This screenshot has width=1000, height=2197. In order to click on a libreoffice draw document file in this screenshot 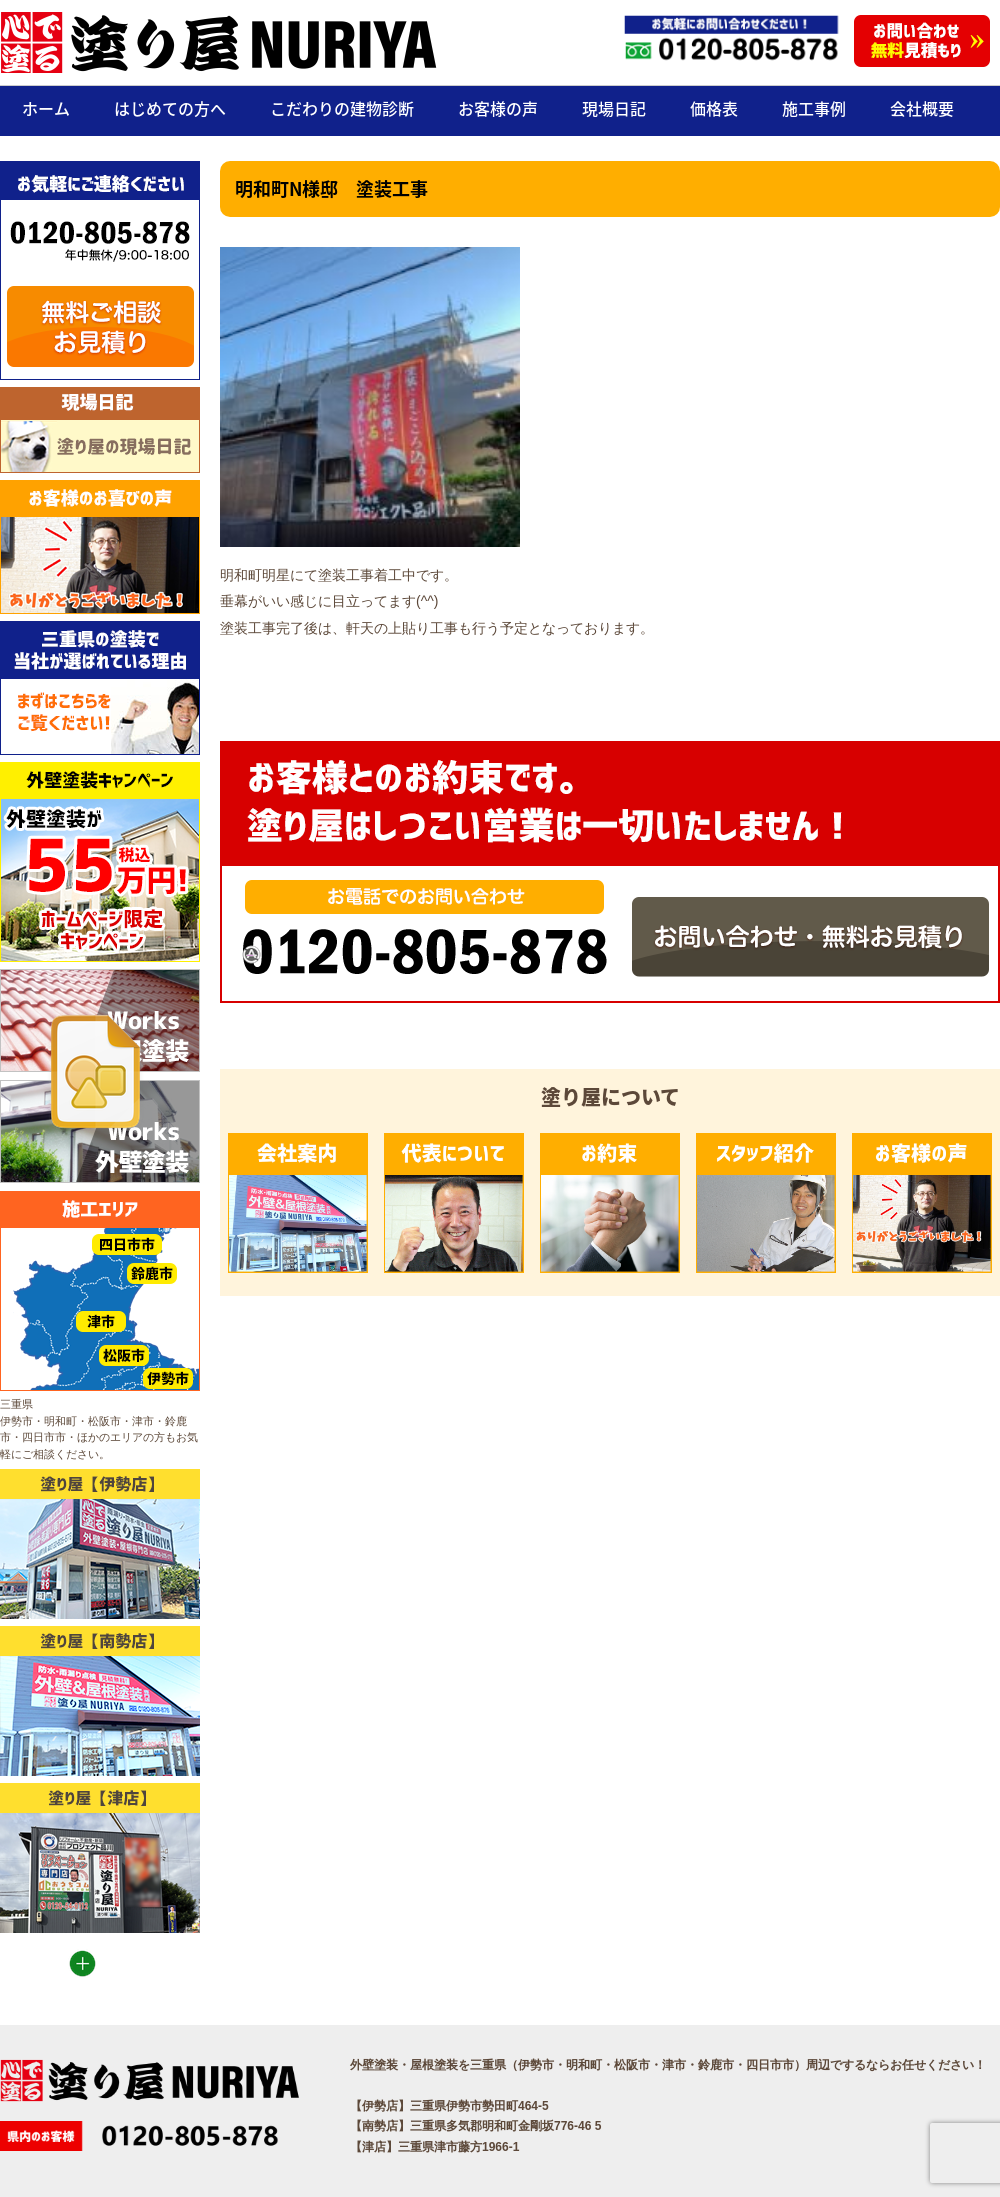, I will do `click(95, 1071)`.